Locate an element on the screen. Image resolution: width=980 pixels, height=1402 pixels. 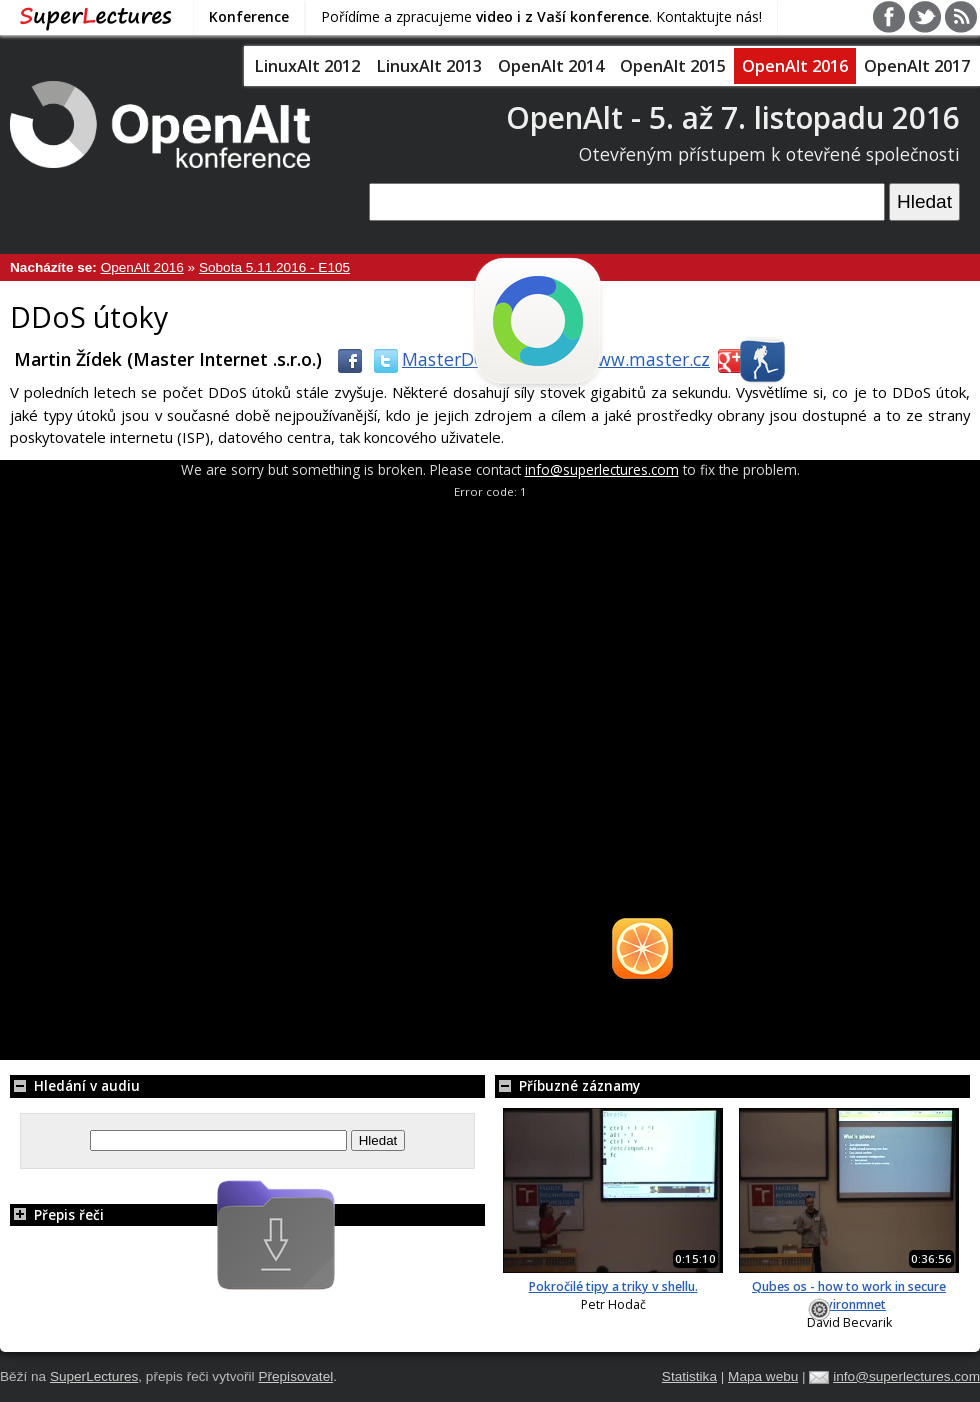
open your downloads folder is located at coordinates (276, 1235).